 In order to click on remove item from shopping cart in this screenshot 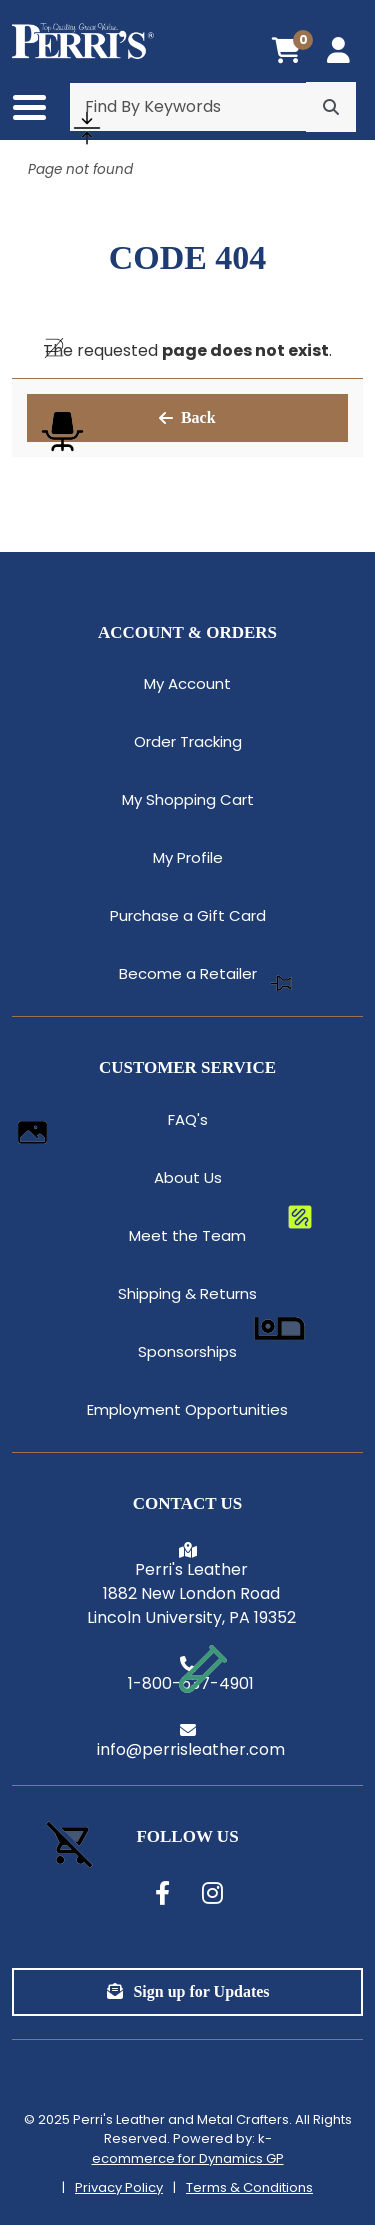, I will do `click(70, 1843)`.